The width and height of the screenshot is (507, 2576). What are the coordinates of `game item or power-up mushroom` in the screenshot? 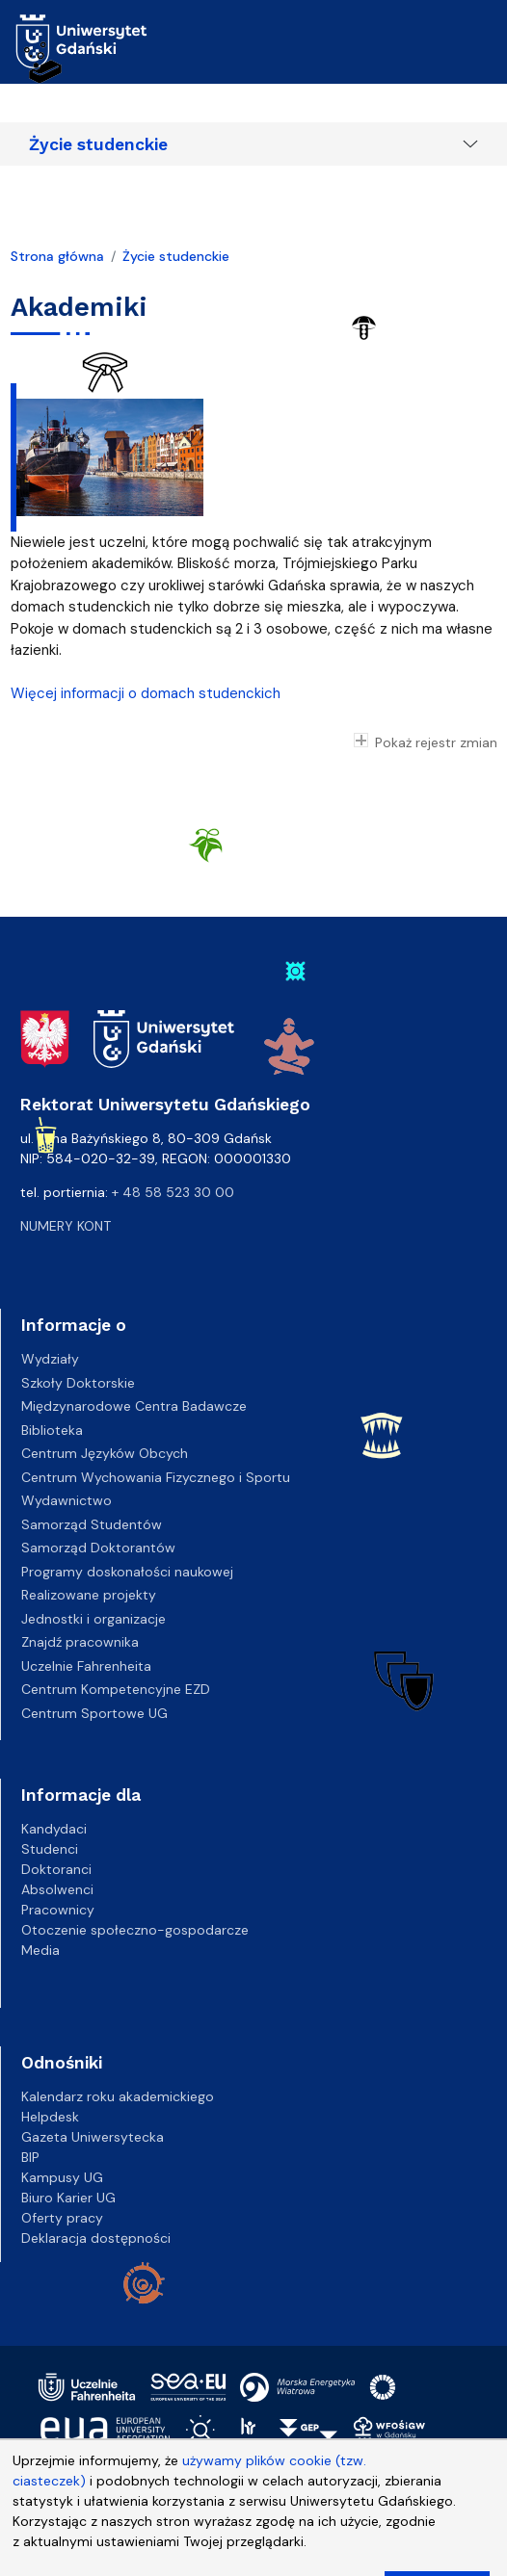 It's located at (363, 327).